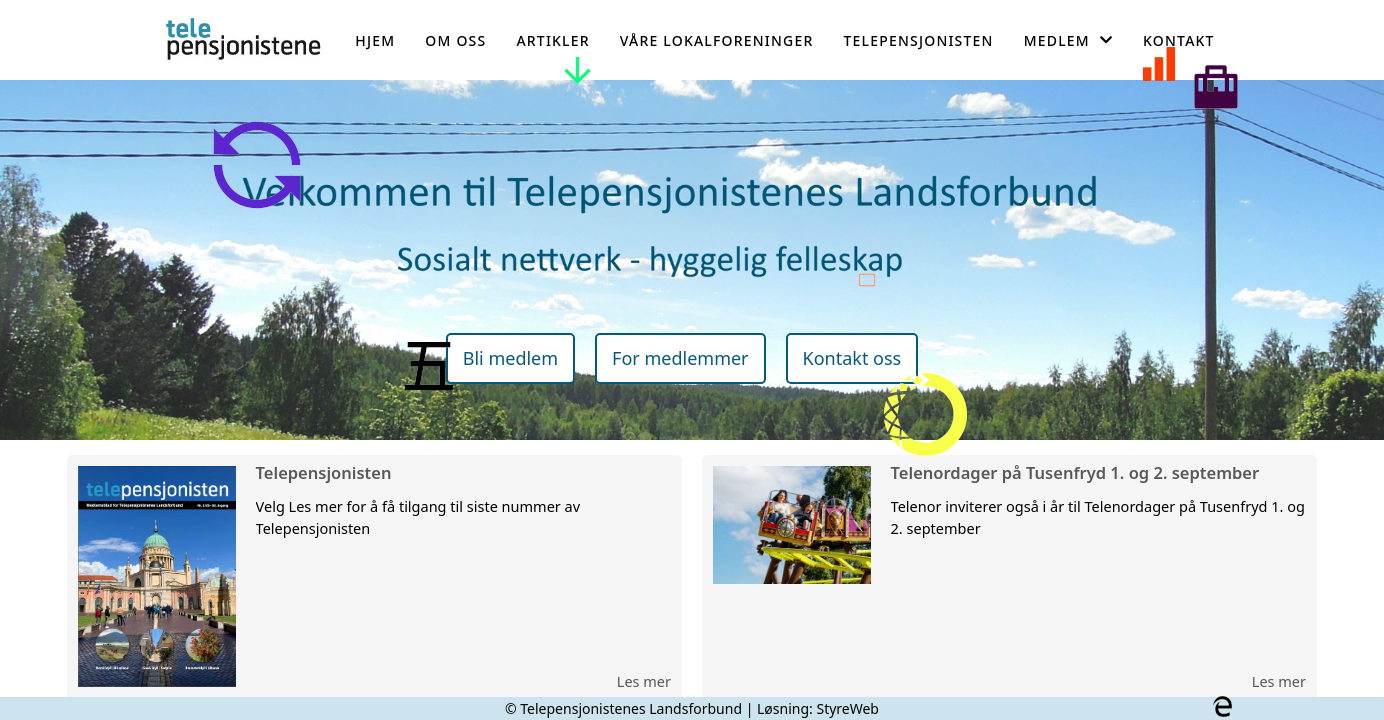 Image resolution: width=1384 pixels, height=720 pixels. I want to click on undo or revert to previous state, so click(257, 165).